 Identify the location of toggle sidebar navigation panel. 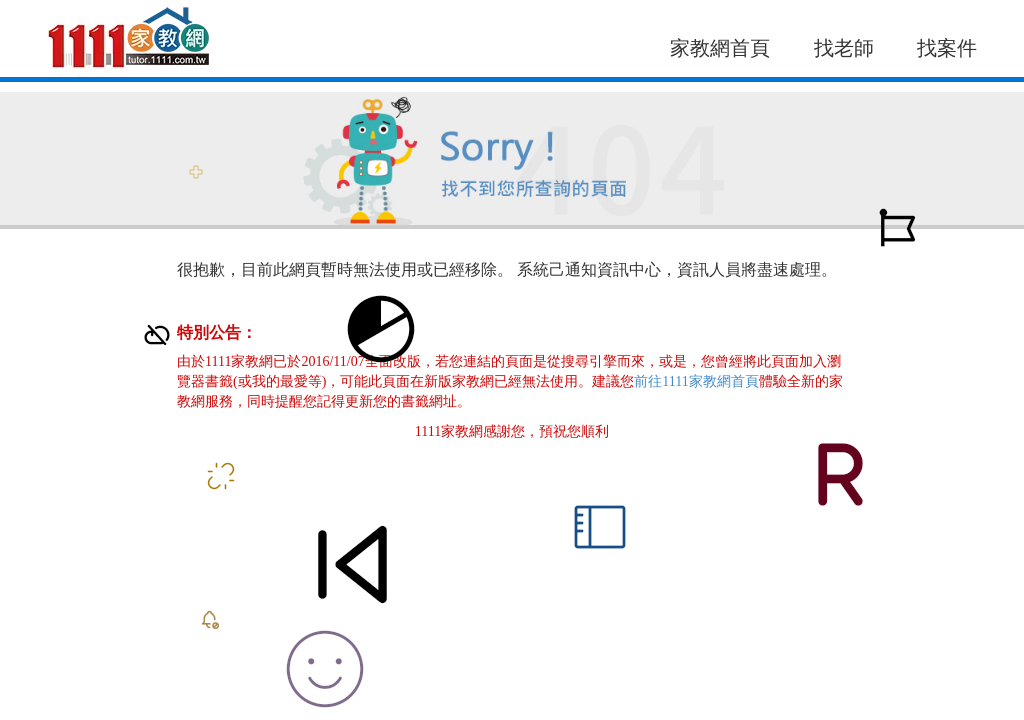
(600, 527).